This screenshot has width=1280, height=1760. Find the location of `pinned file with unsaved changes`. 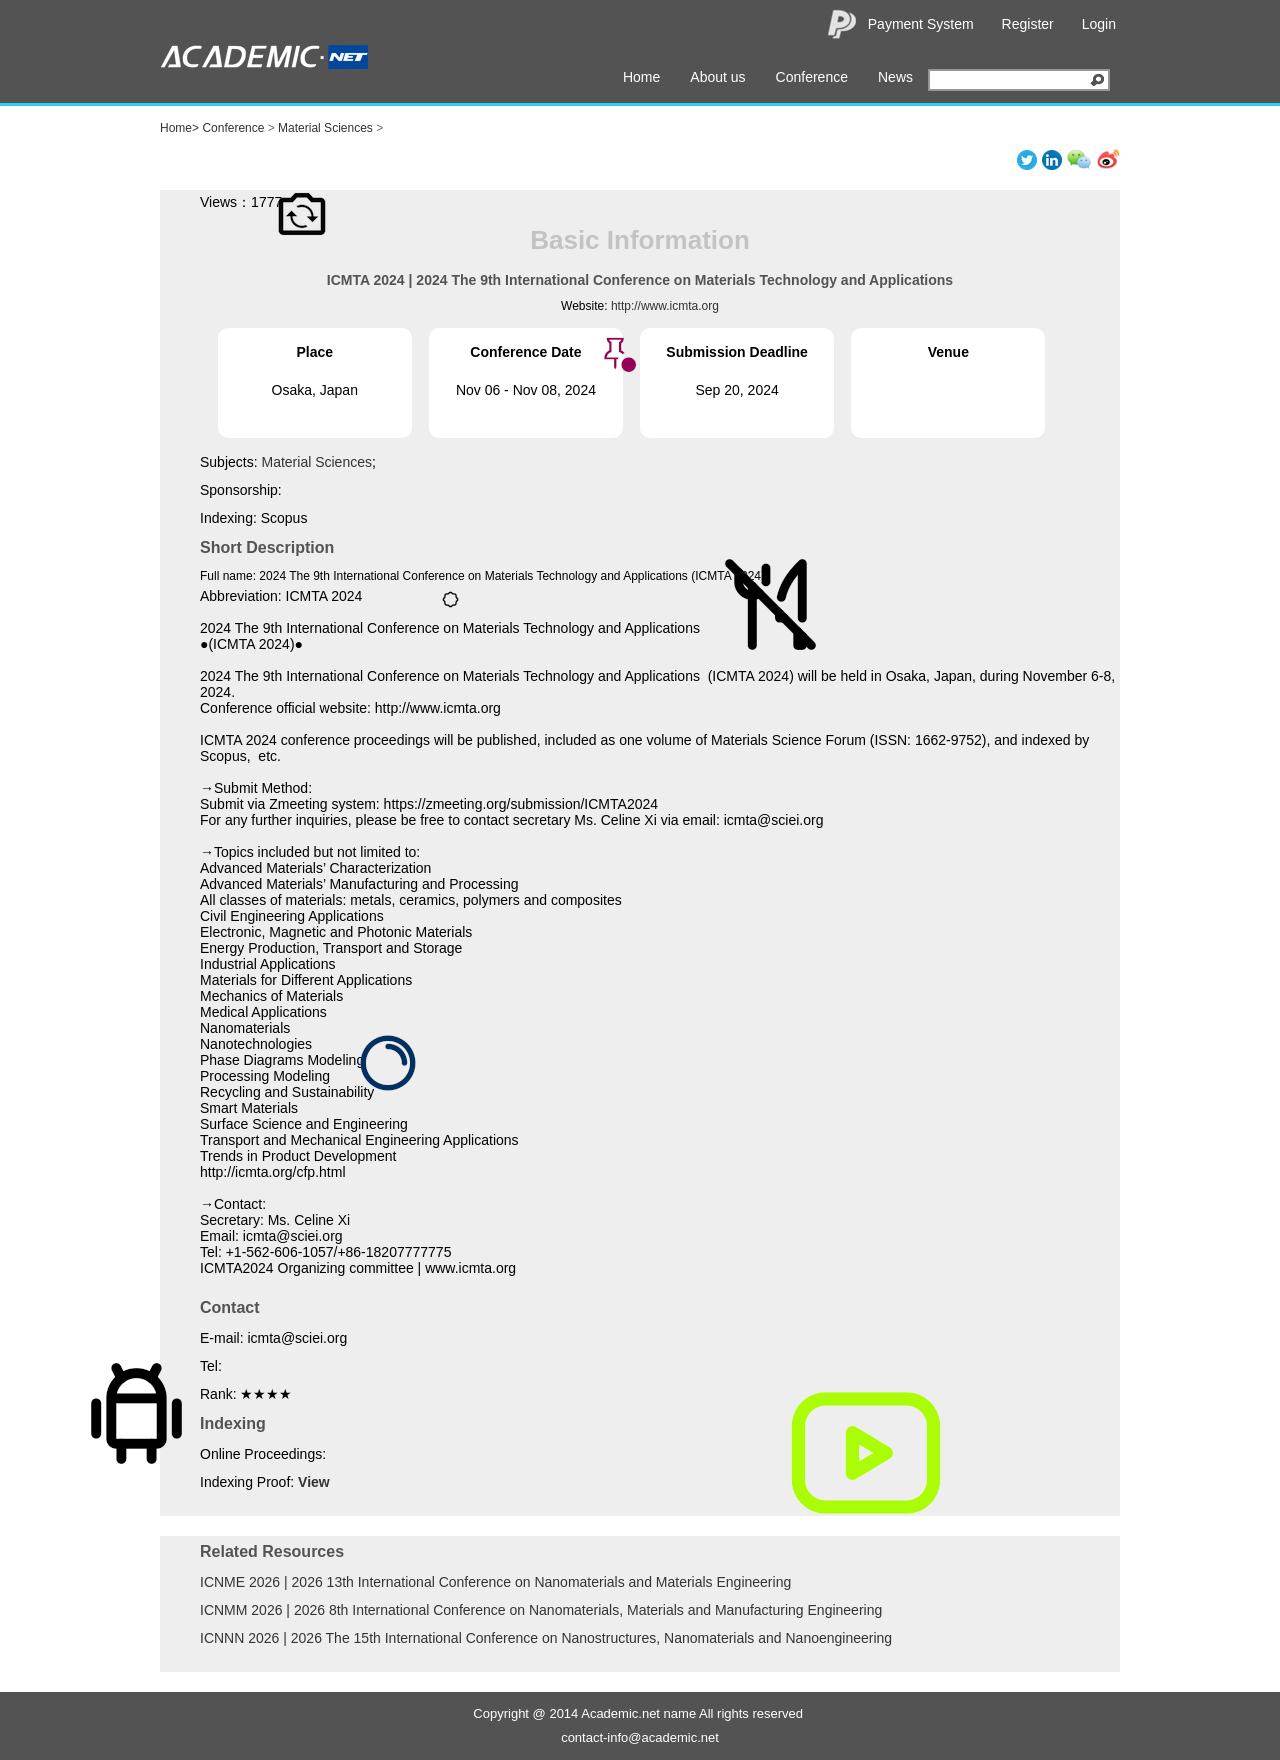

pinned file with unsaved changes is located at coordinates (616, 352).